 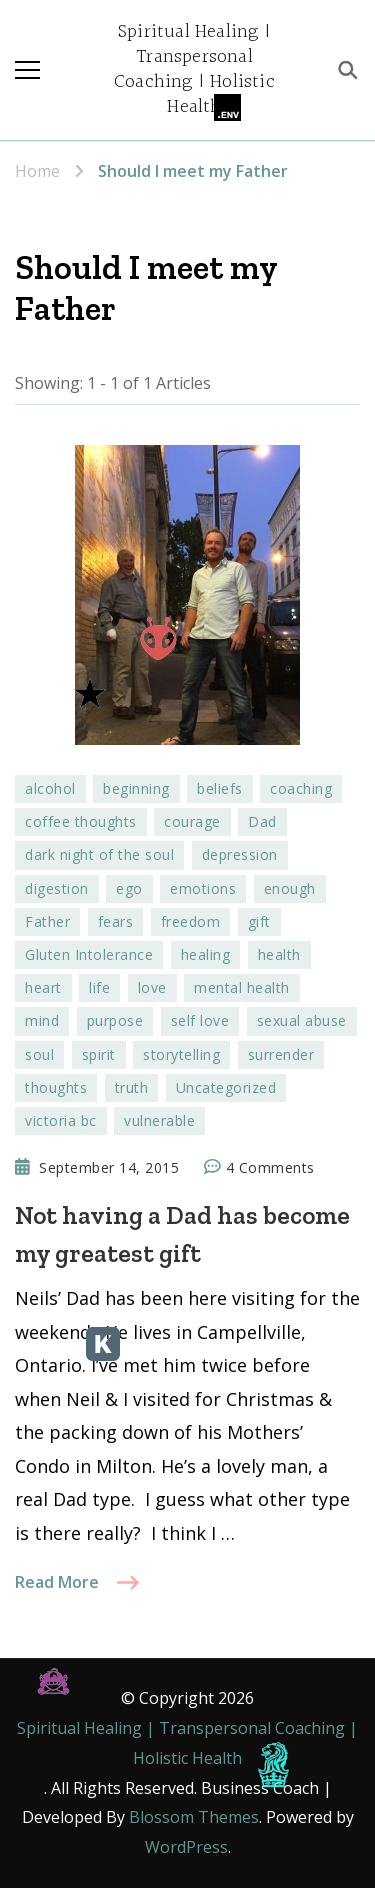 I want to click on keystone CMS logo, so click(x=103, y=1344).